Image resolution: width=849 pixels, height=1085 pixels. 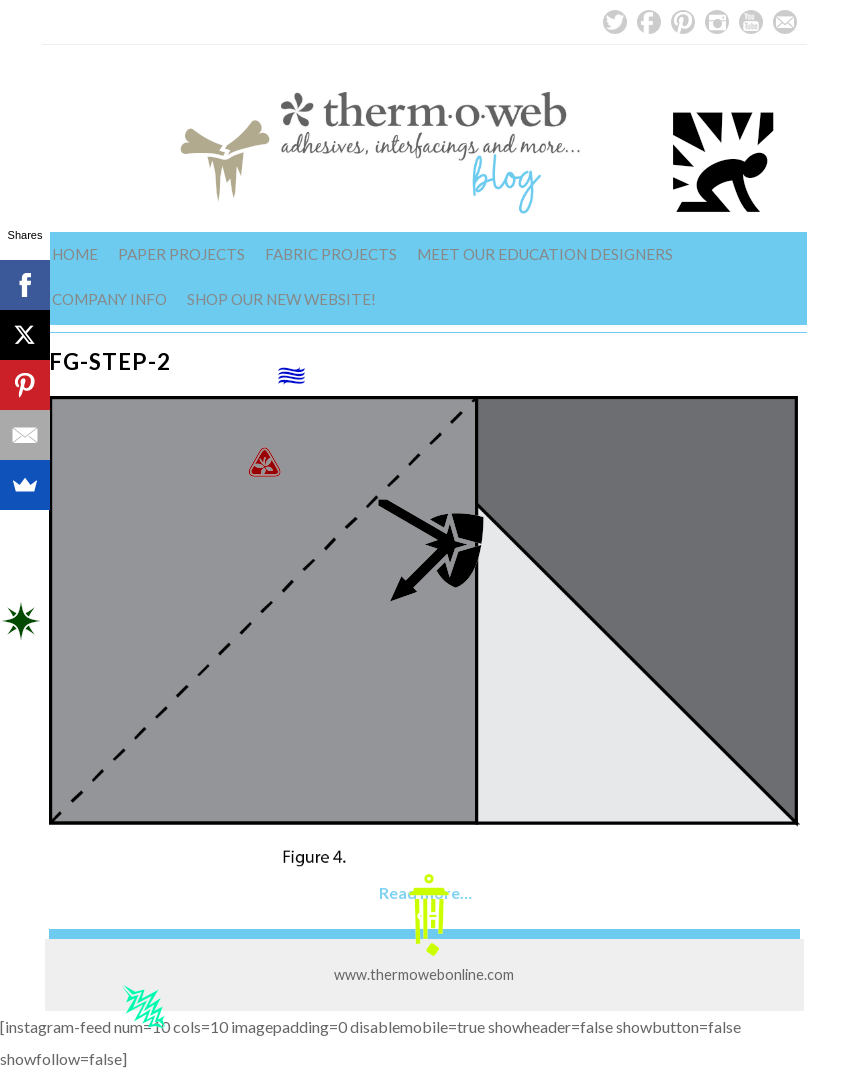 I want to click on indicates electrical frequency or power level, so click(x=143, y=1006).